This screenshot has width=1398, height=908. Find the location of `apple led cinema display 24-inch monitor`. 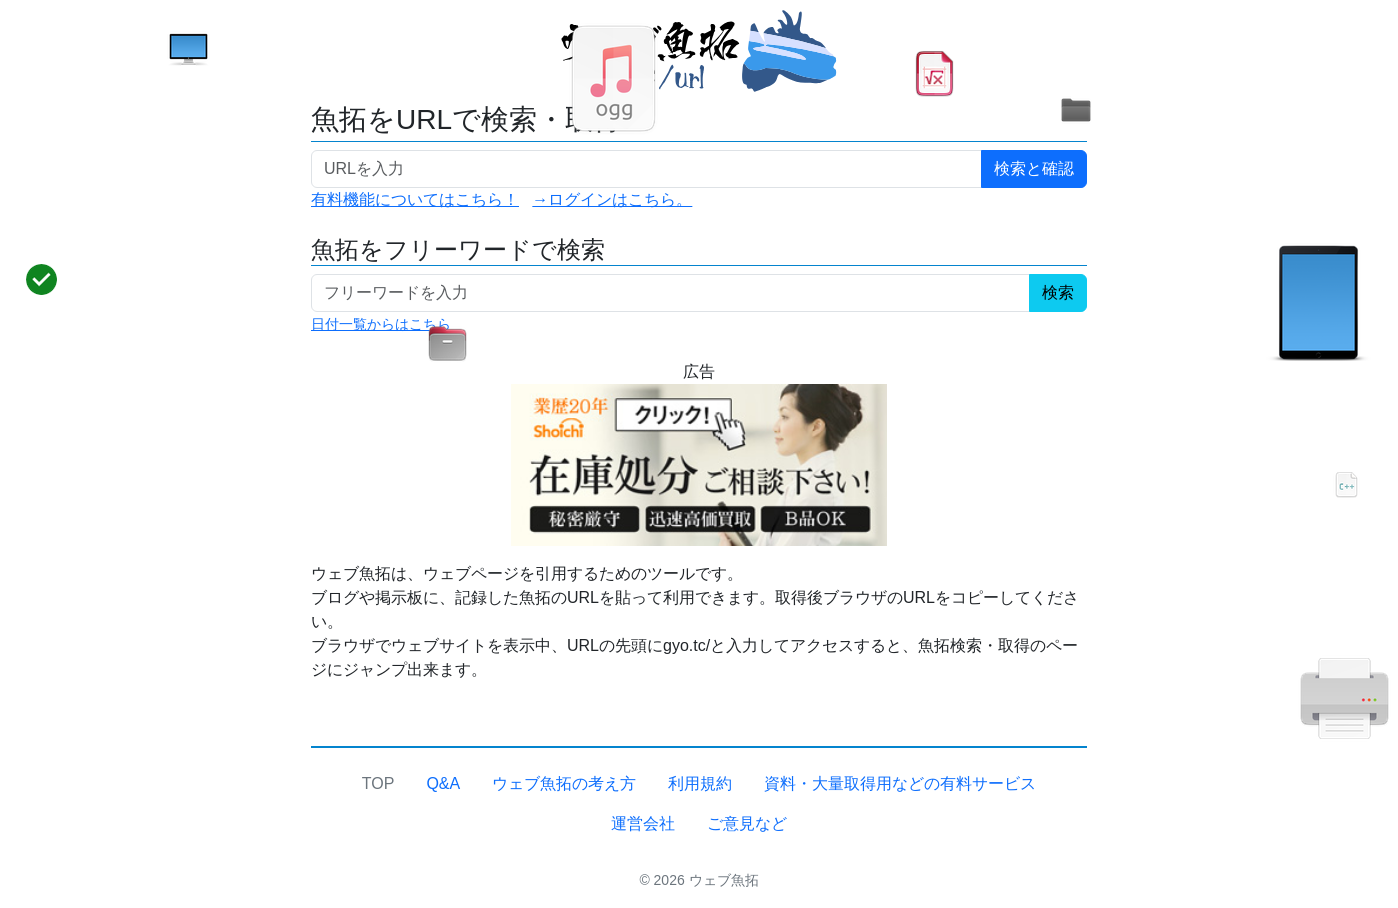

apple led cinema display 24-inch monitor is located at coordinates (188, 42).